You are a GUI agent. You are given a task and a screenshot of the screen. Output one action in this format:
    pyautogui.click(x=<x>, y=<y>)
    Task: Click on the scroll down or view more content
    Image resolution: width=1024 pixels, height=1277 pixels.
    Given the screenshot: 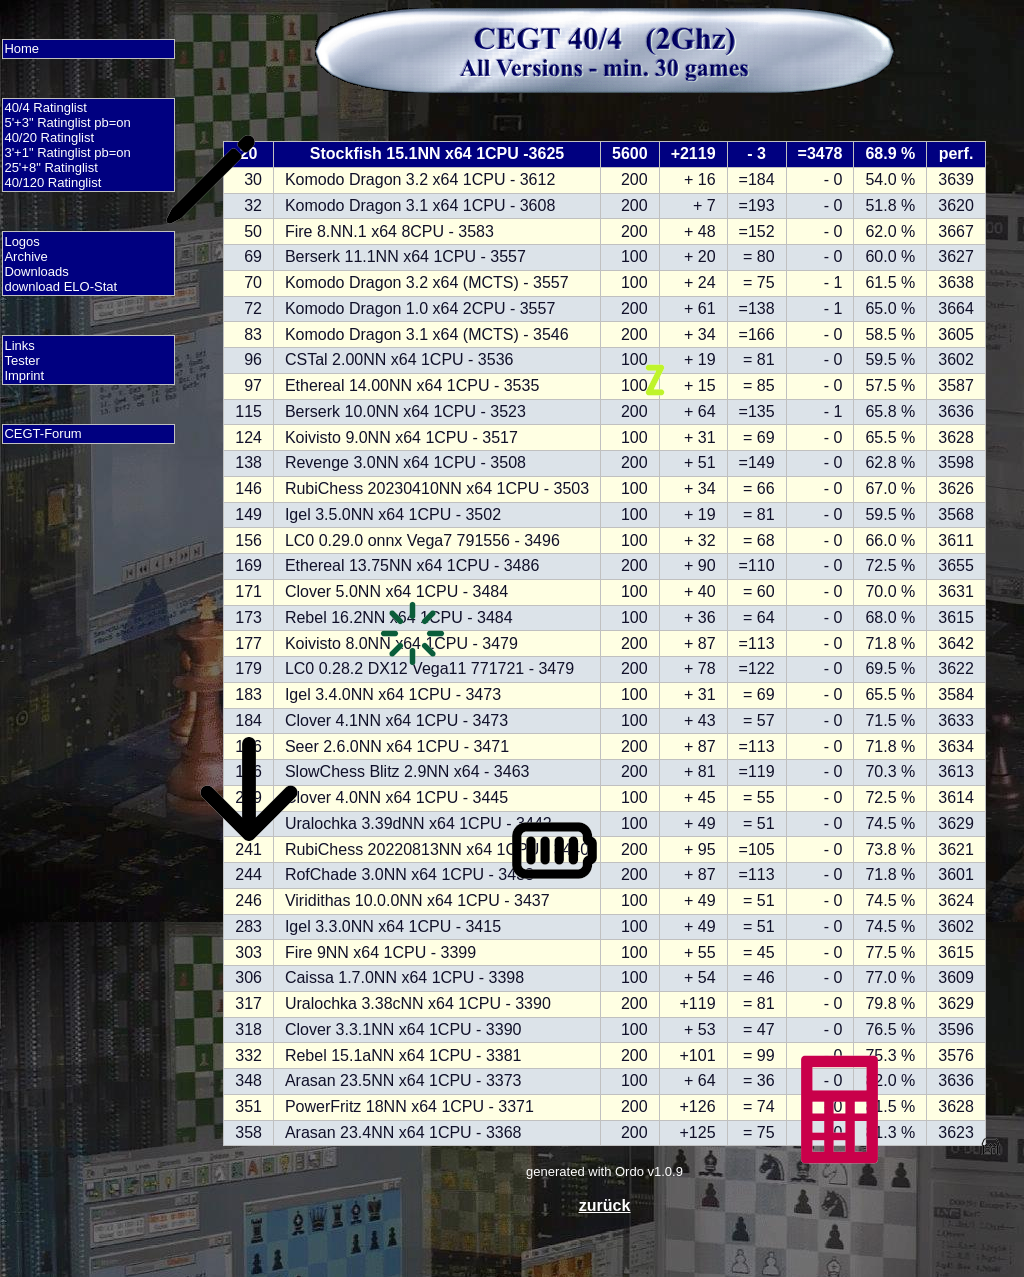 What is the action you would take?
    pyautogui.click(x=249, y=789)
    